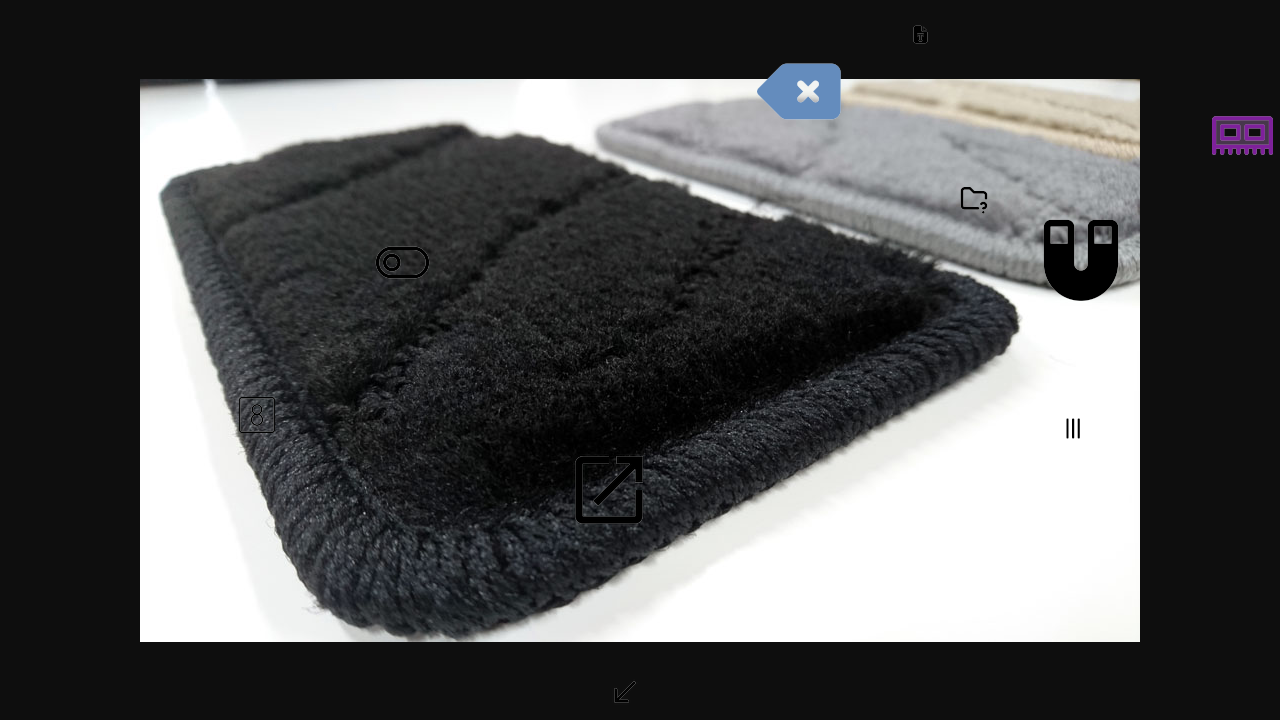  I want to click on delete the last character or input, so click(803, 91).